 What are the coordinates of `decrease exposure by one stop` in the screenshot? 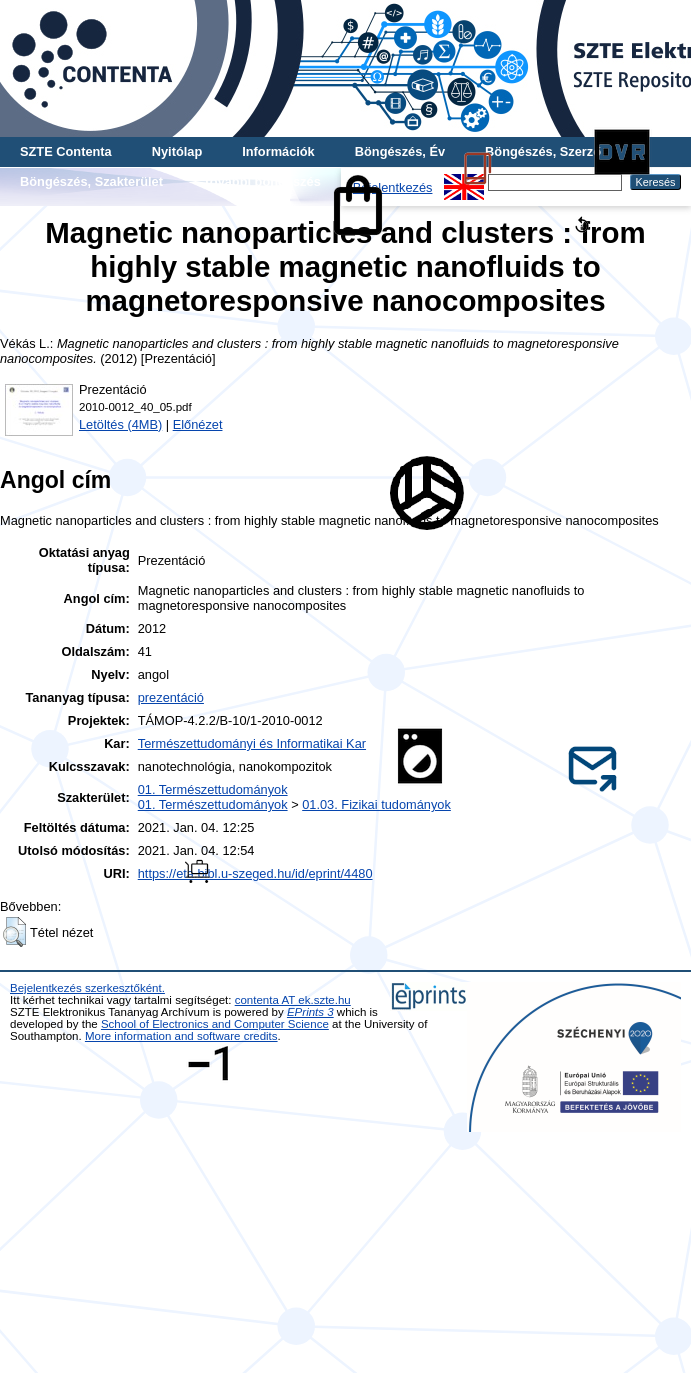 It's located at (209, 1064).